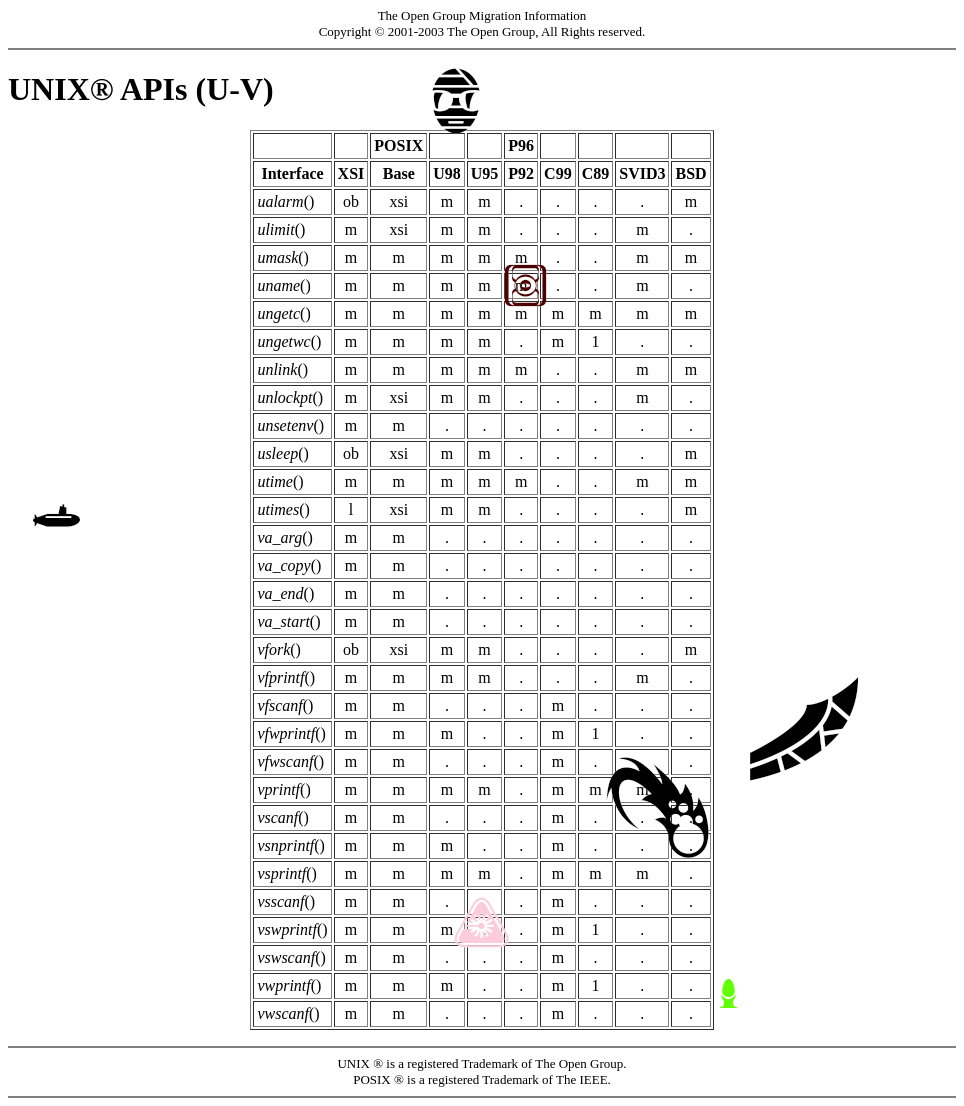  I want to click on select egg pod vehicle or transport, so click(728, 993).